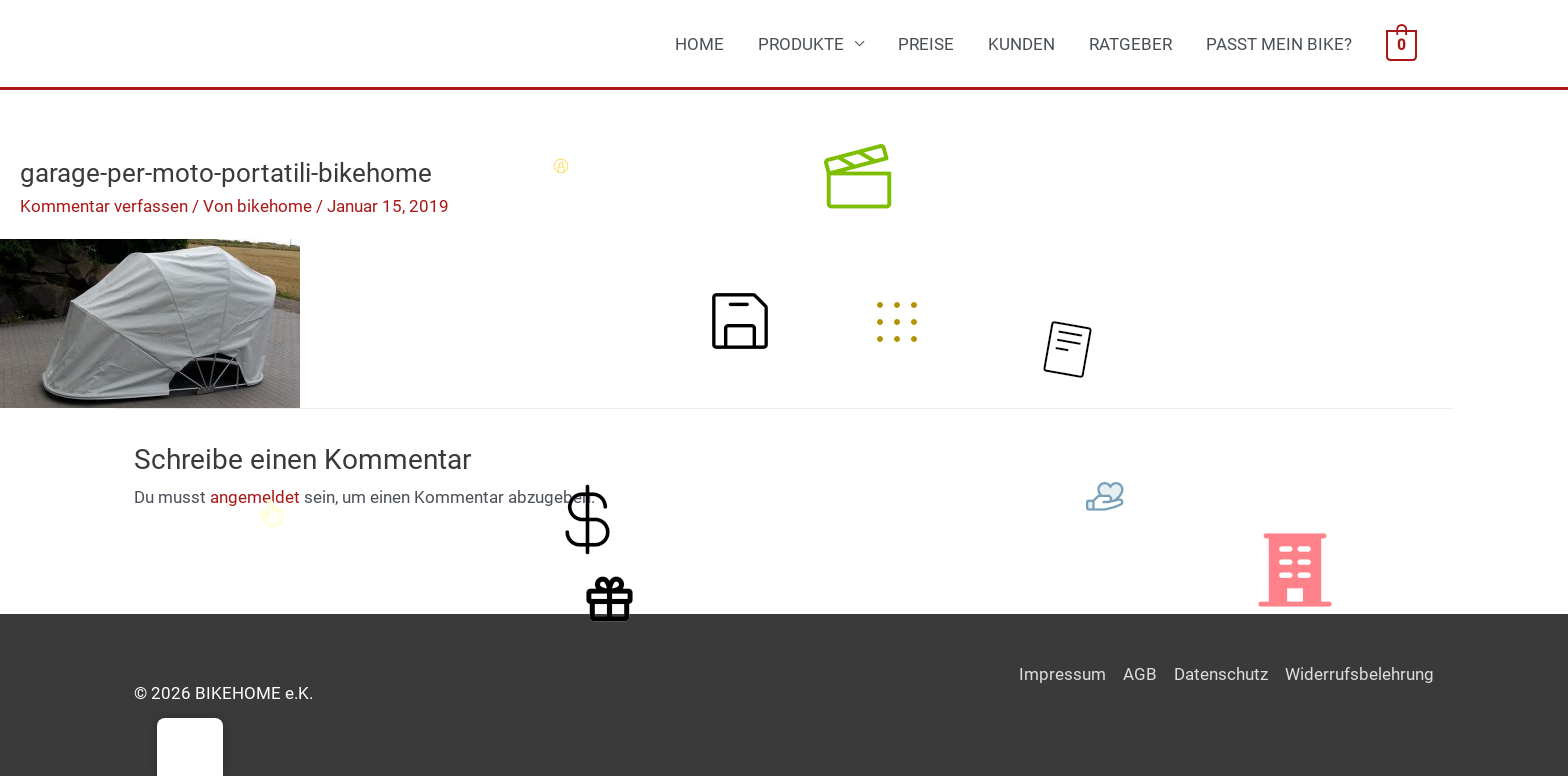 The width and height of the screenshot is (1568, 776). I want to click on view your resume on read.cv, so click(1067, 349).